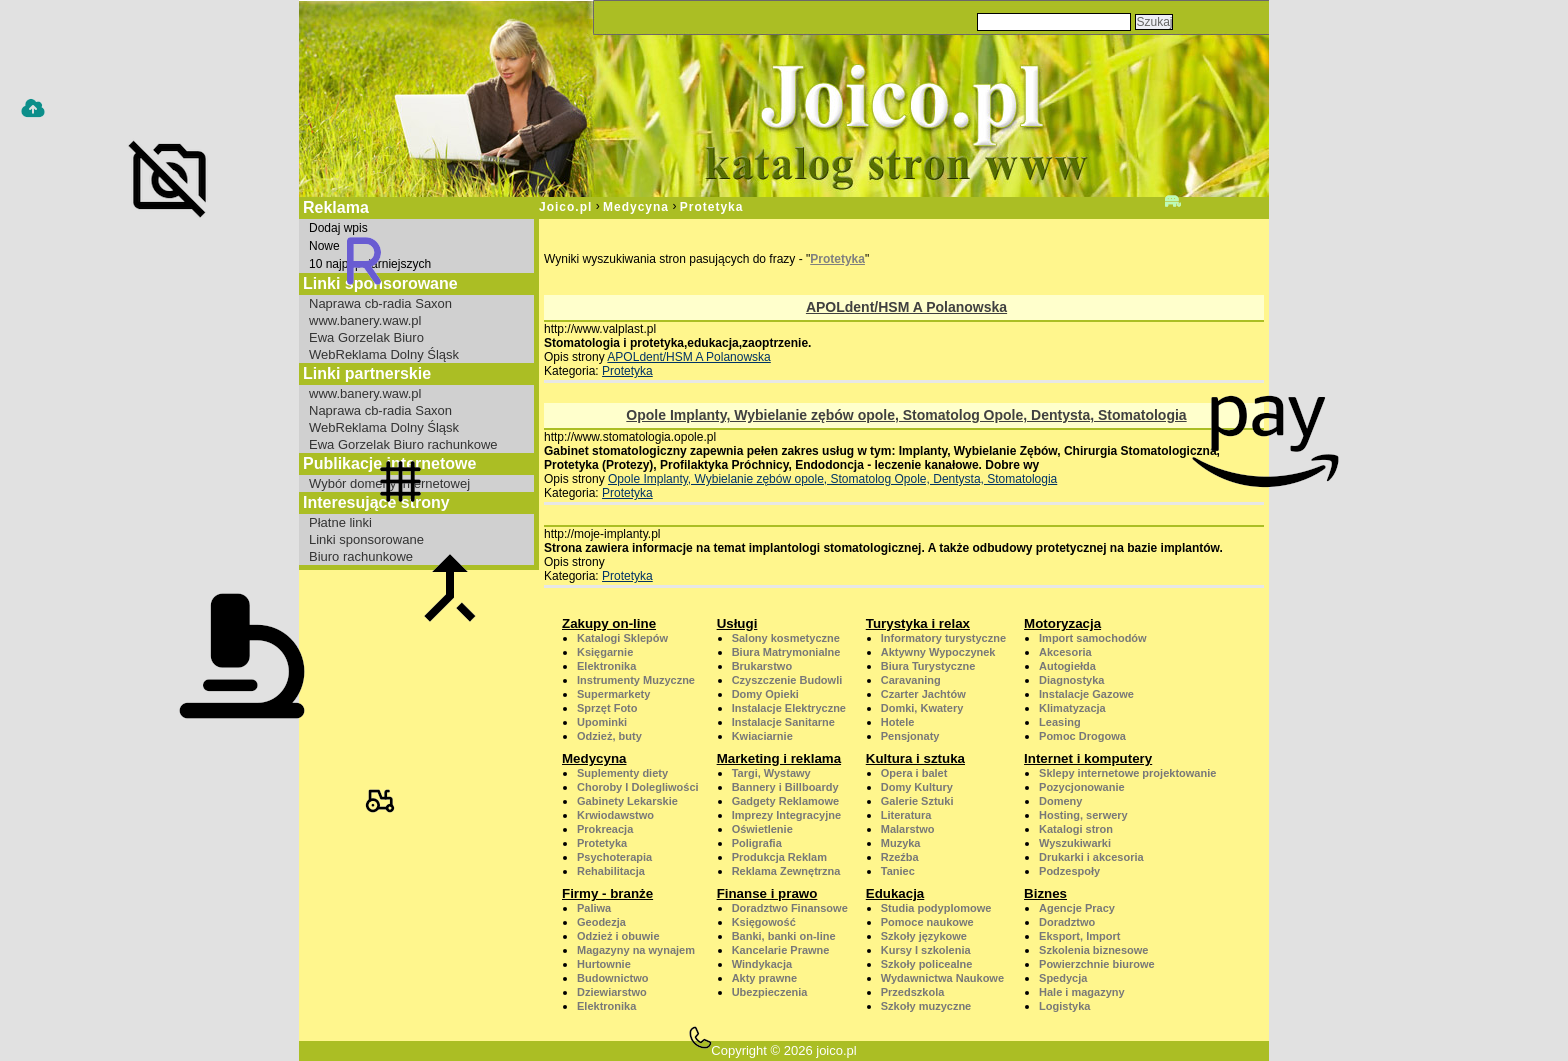  What do you see at coordinates (1265, 441) in the screenshot?
I see `pay with amazon pay` at bounding box center [1265, 441].